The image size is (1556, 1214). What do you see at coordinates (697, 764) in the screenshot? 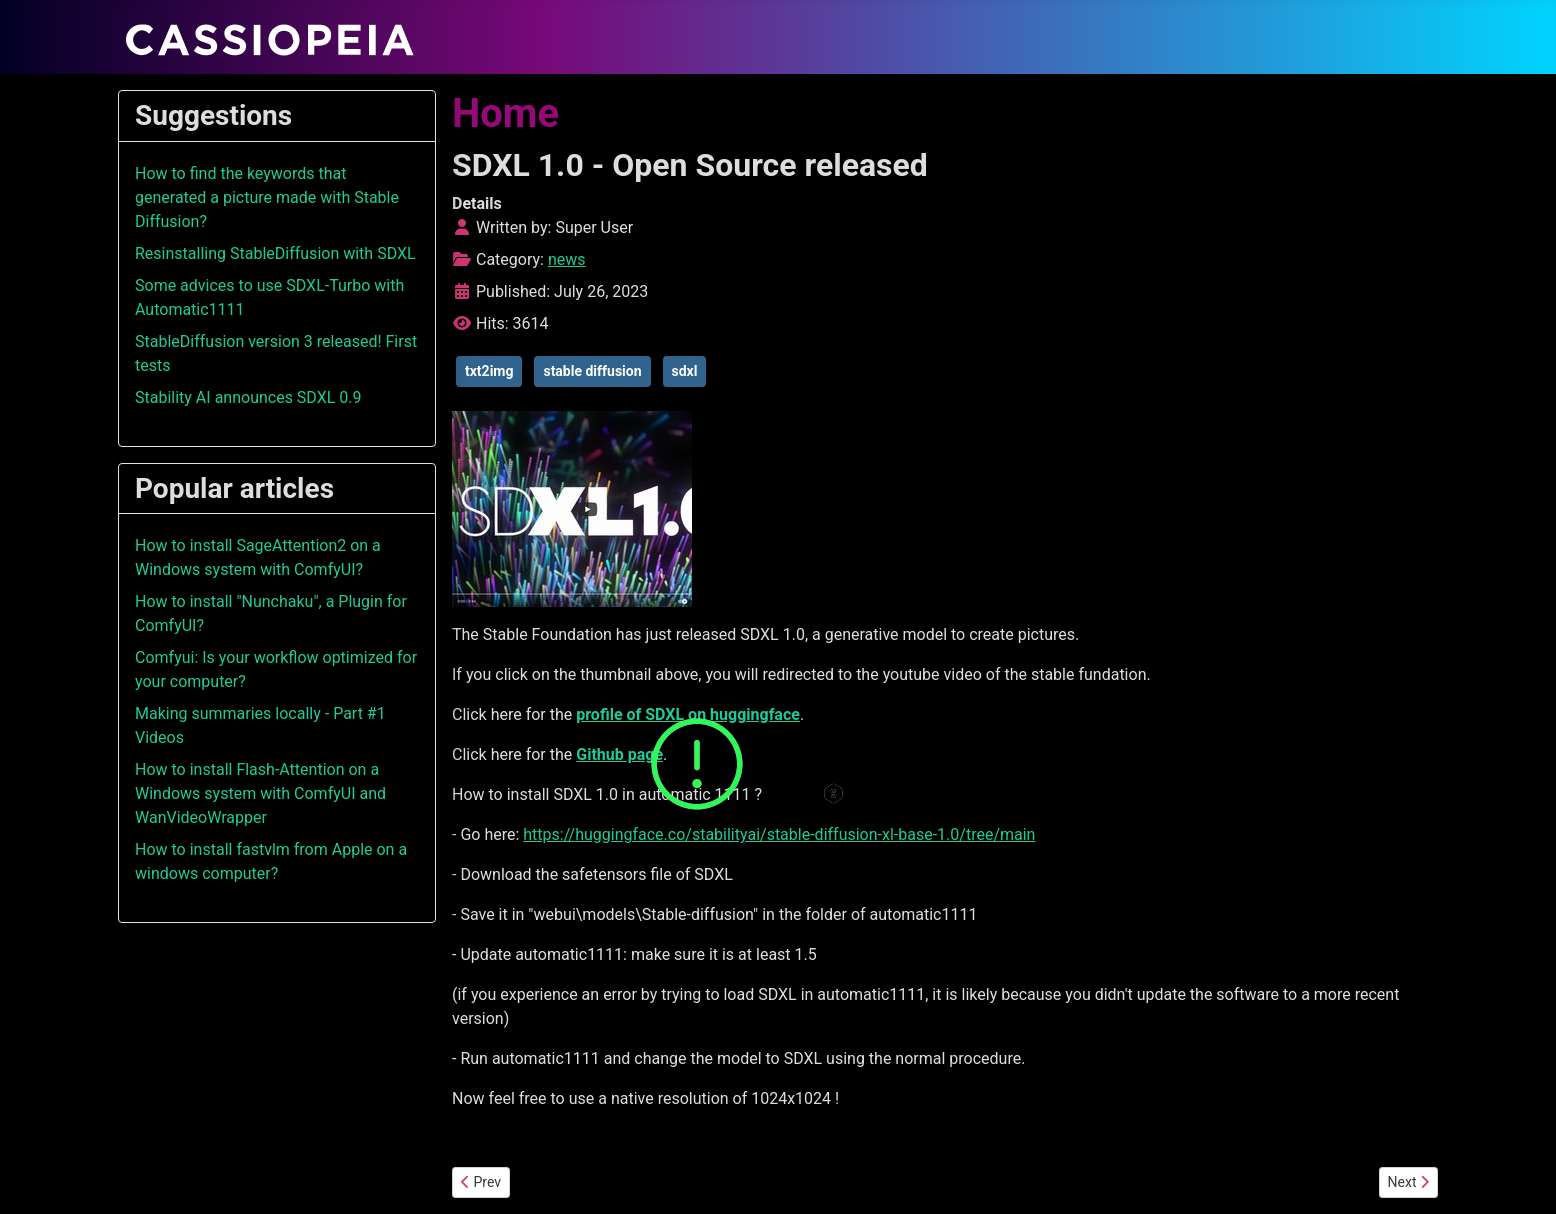
I see `indicates a warning or caution state` at bounding box center [697, 764].